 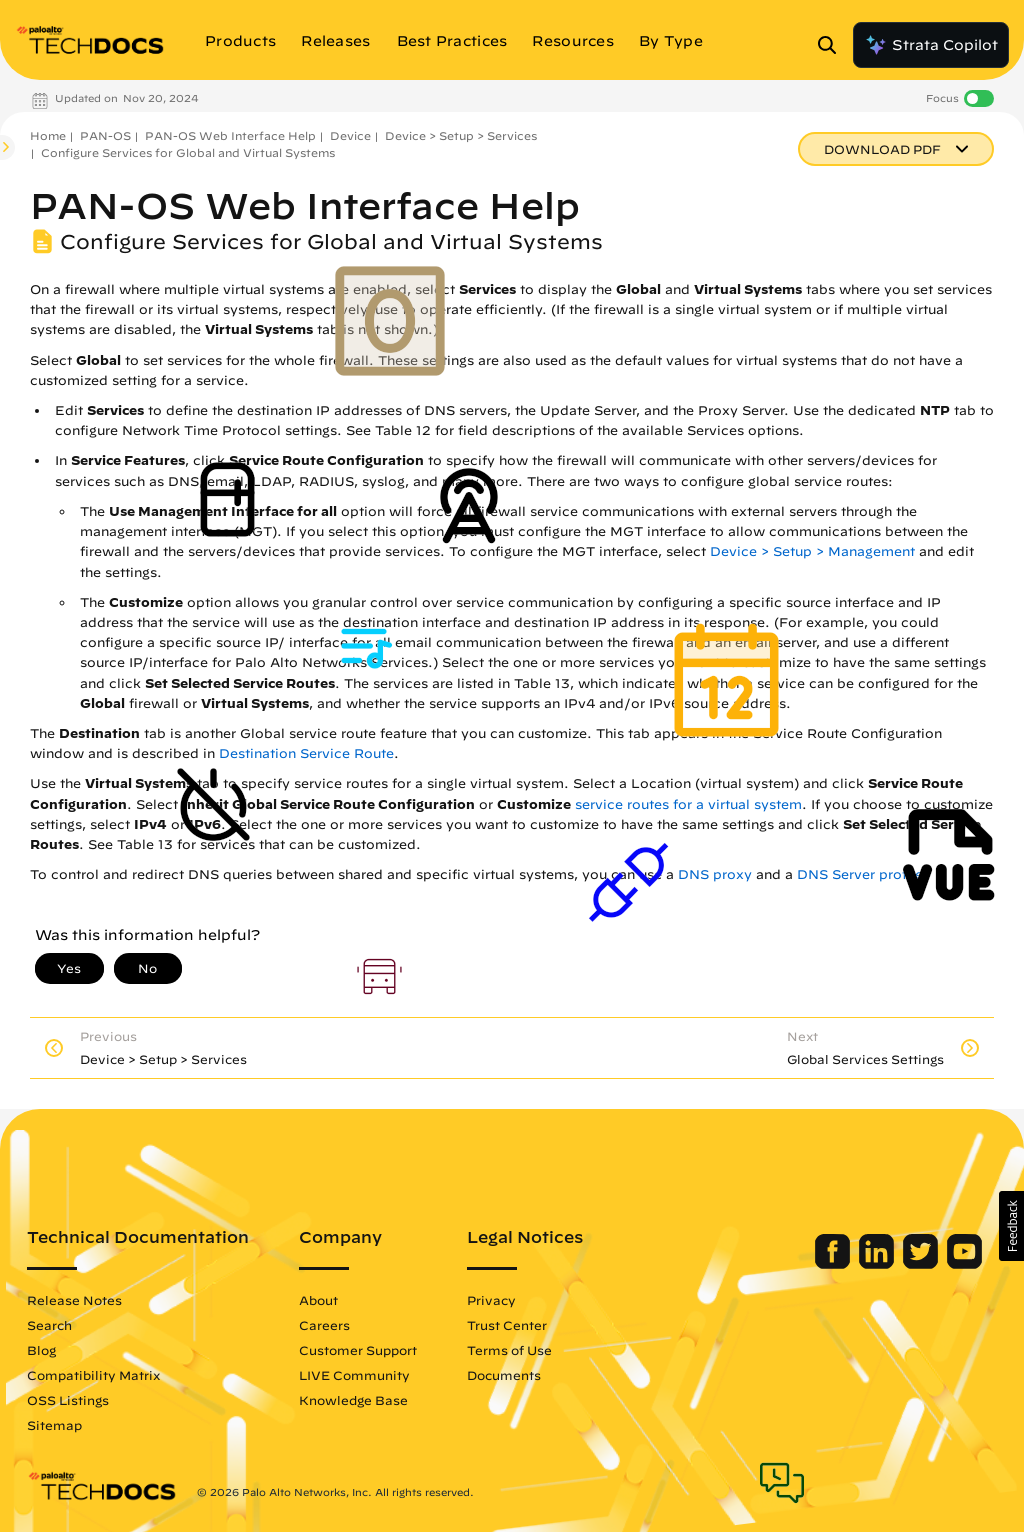 I want to click on disconnect from debug session, so click(x=630, y=884).